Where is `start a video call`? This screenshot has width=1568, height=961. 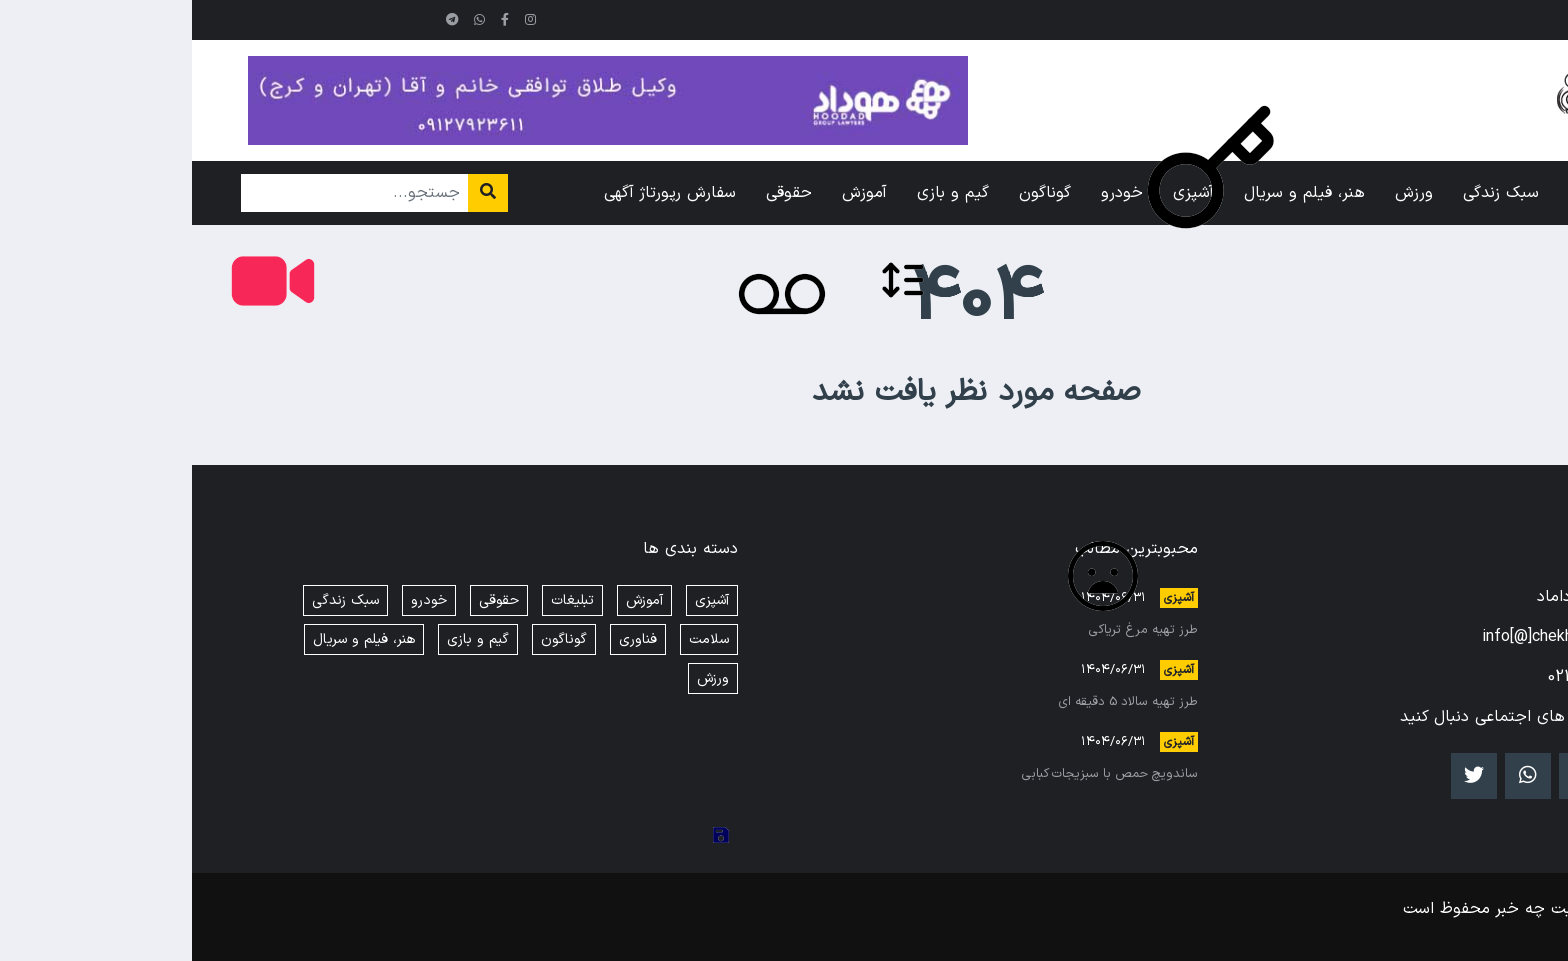 start a video call is located at coordinates (273, 281).